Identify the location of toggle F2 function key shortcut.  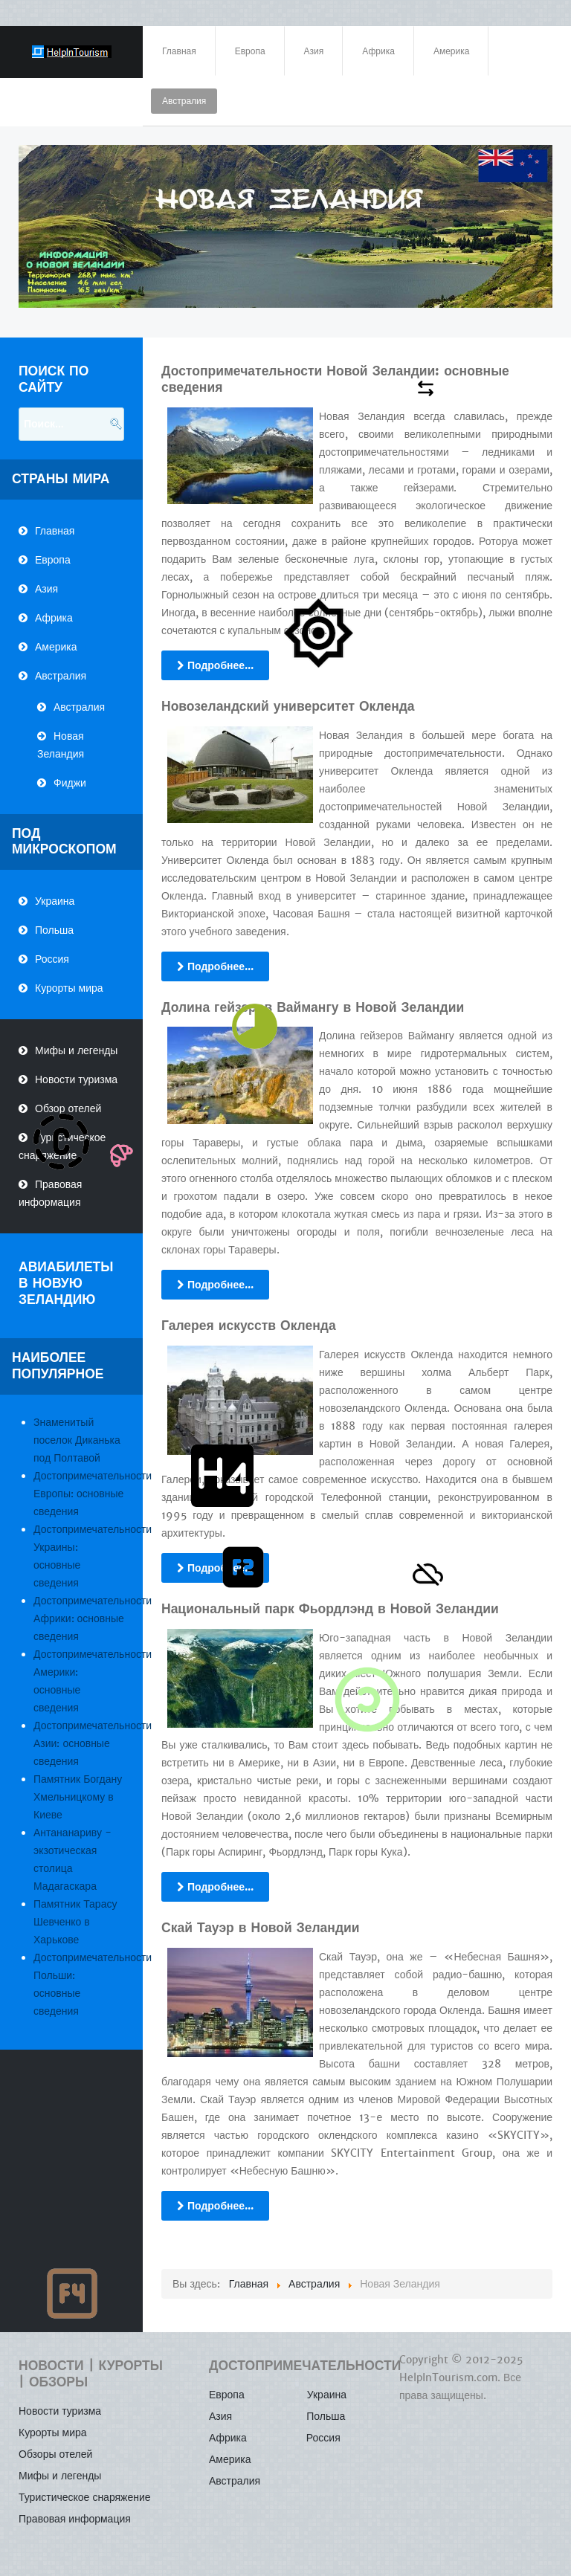
(243, 1567).